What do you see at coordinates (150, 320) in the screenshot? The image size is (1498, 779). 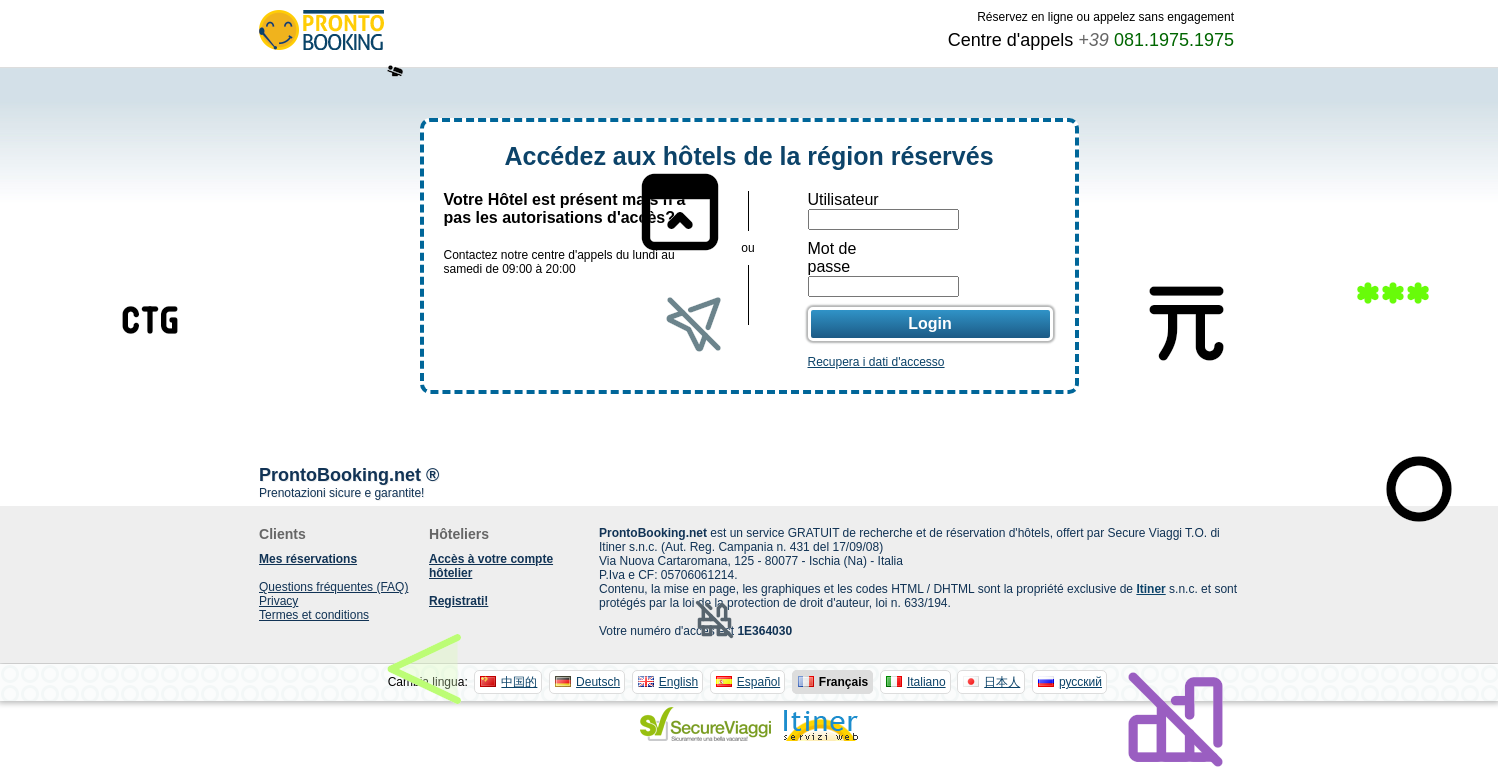 I see `cotangent function in a math or calculator app` at bounding box center [150, 320].